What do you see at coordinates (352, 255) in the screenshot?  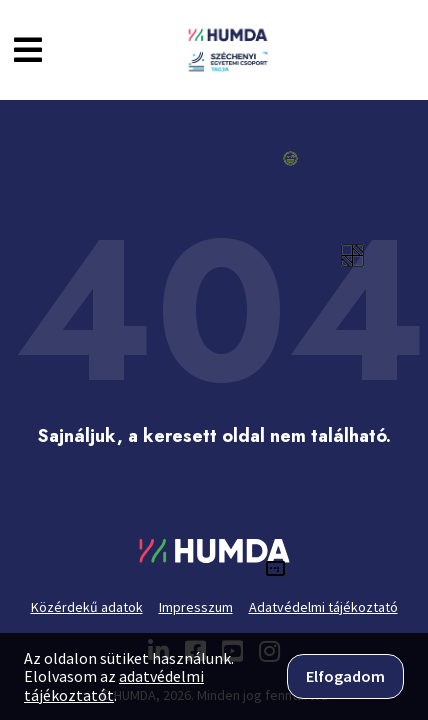 I see `indicates transparency in image editing` at bounding box center [352, 255].